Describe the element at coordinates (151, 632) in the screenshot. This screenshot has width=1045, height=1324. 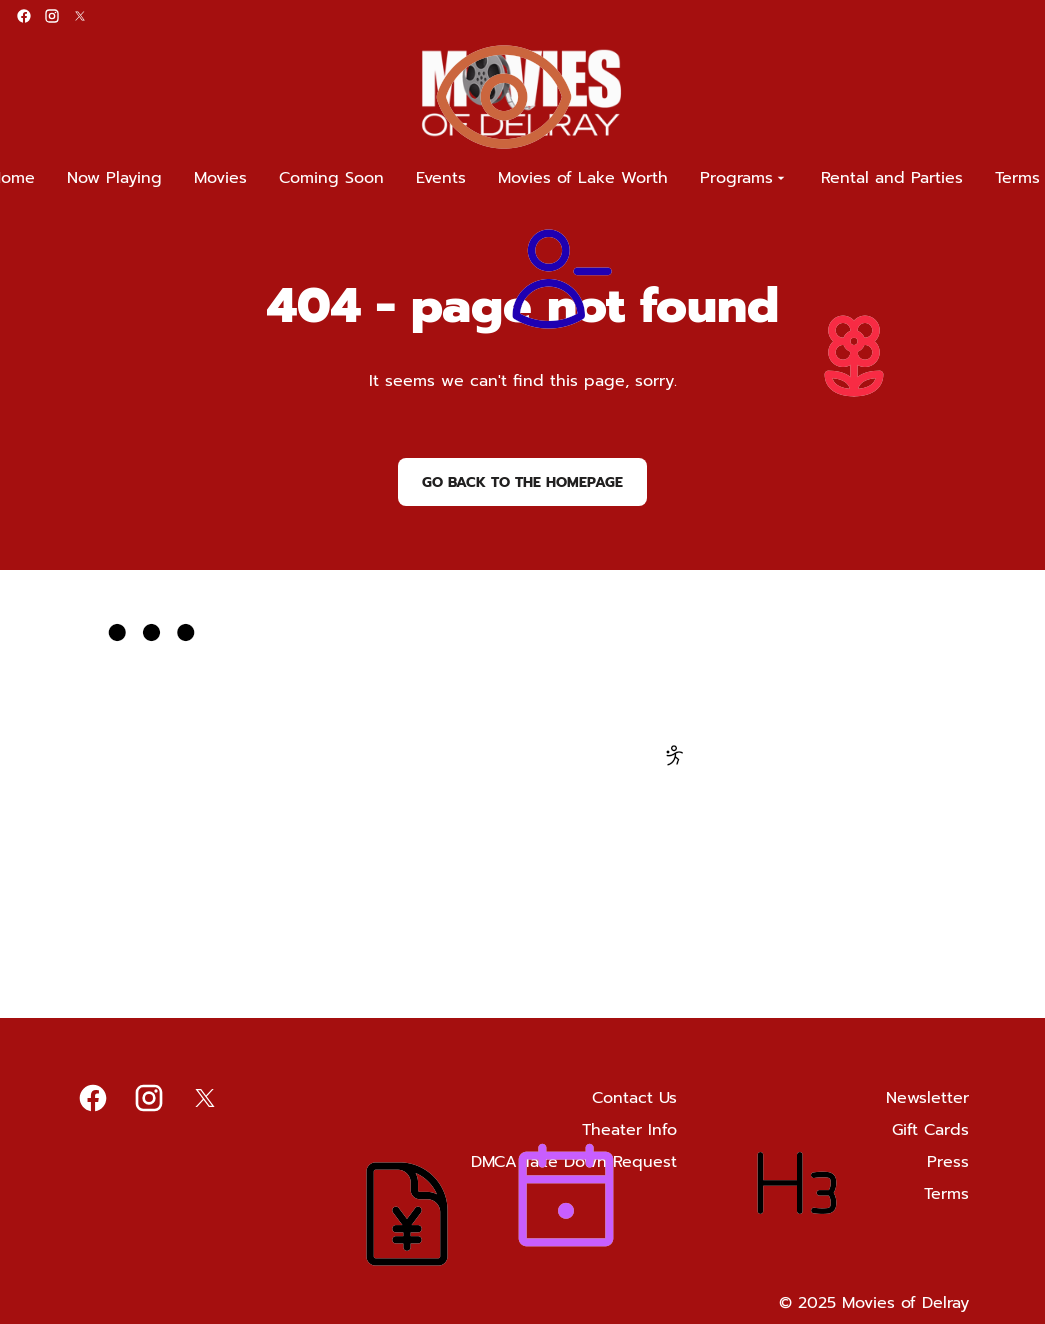
I see `access more options or actions` at that location.